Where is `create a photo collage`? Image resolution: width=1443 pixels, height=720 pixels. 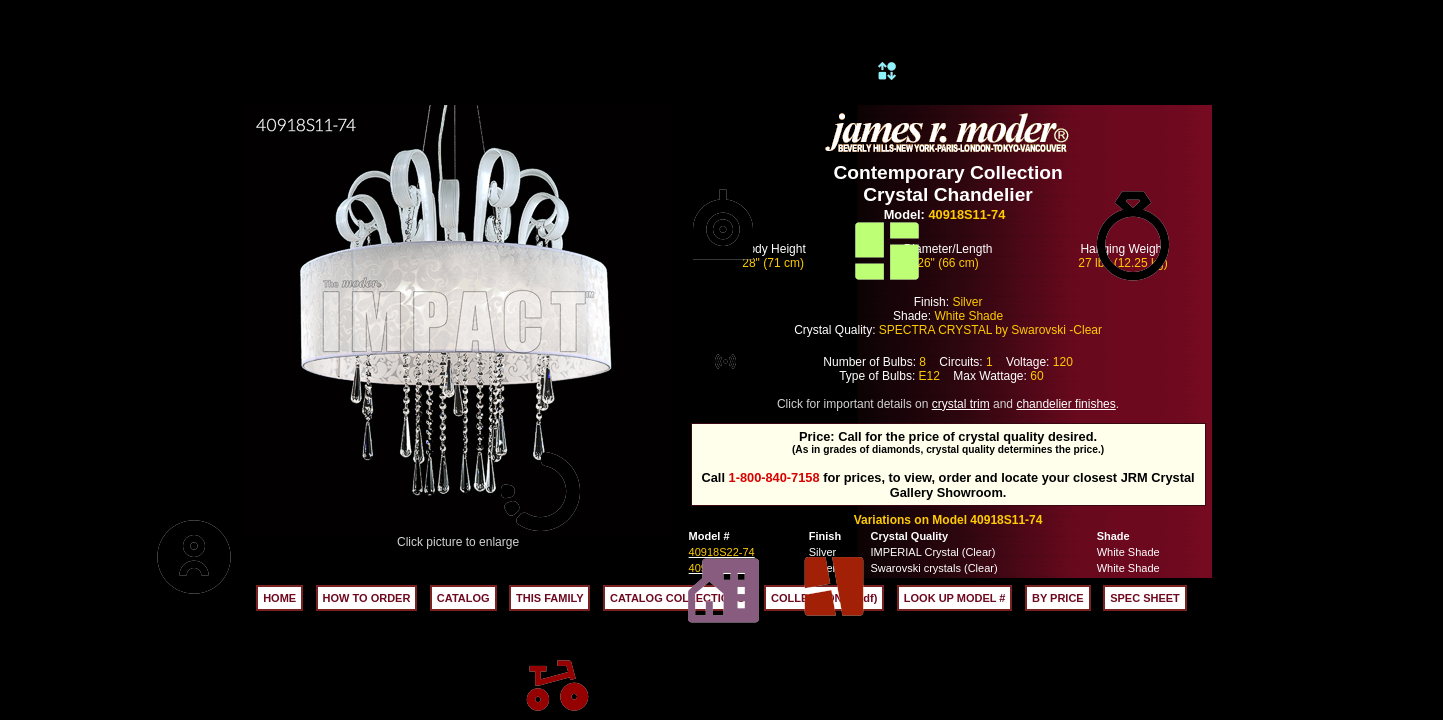 create a photo collage is located at coordinates (834, 586).